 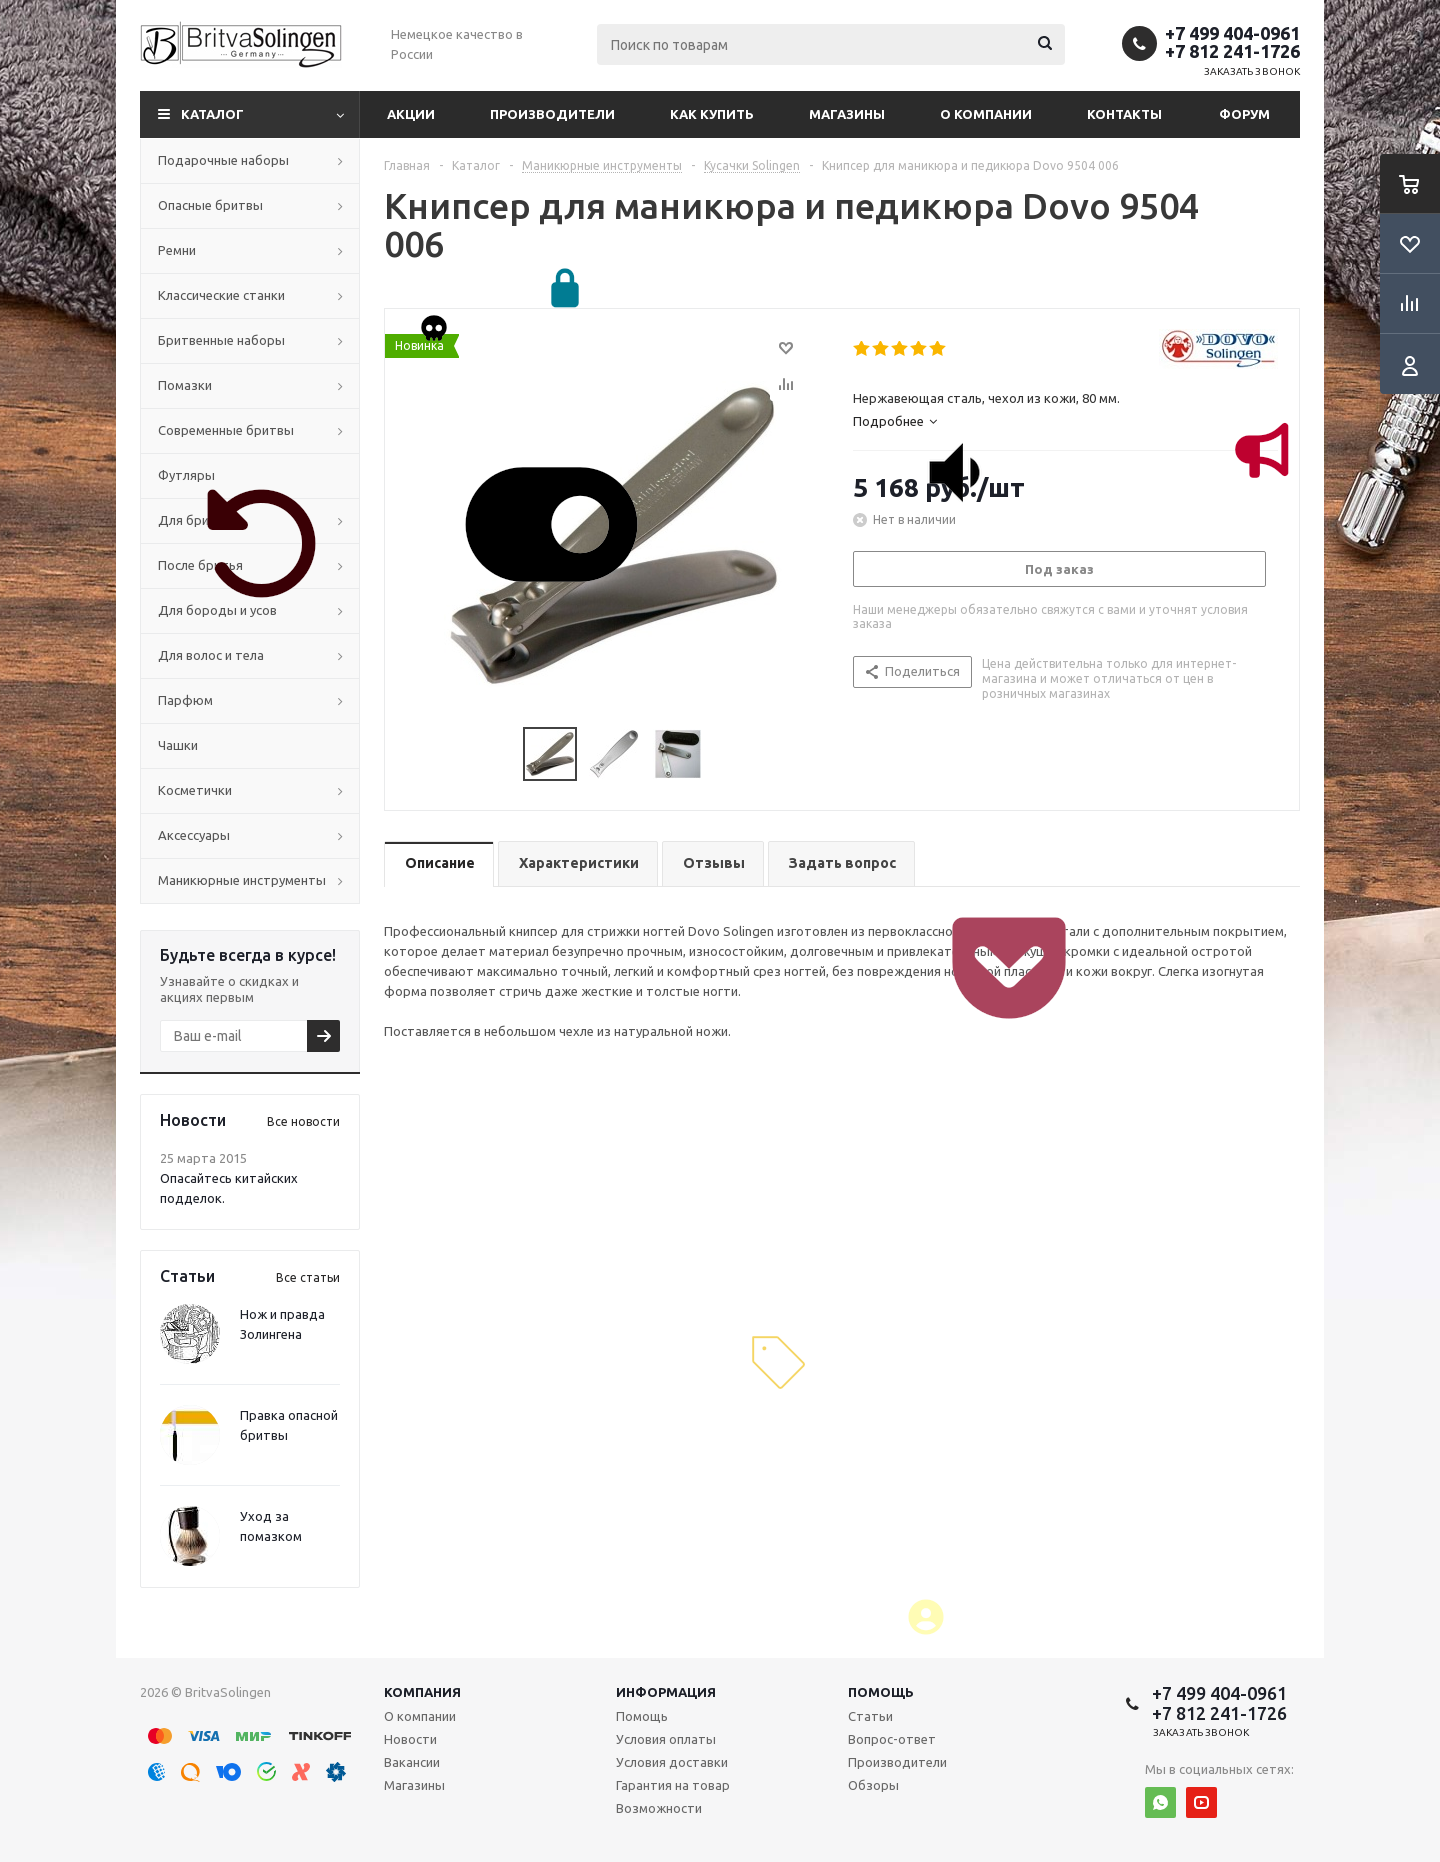 I want to click on indicates a locked or secure item, so click(x=565, y=289).